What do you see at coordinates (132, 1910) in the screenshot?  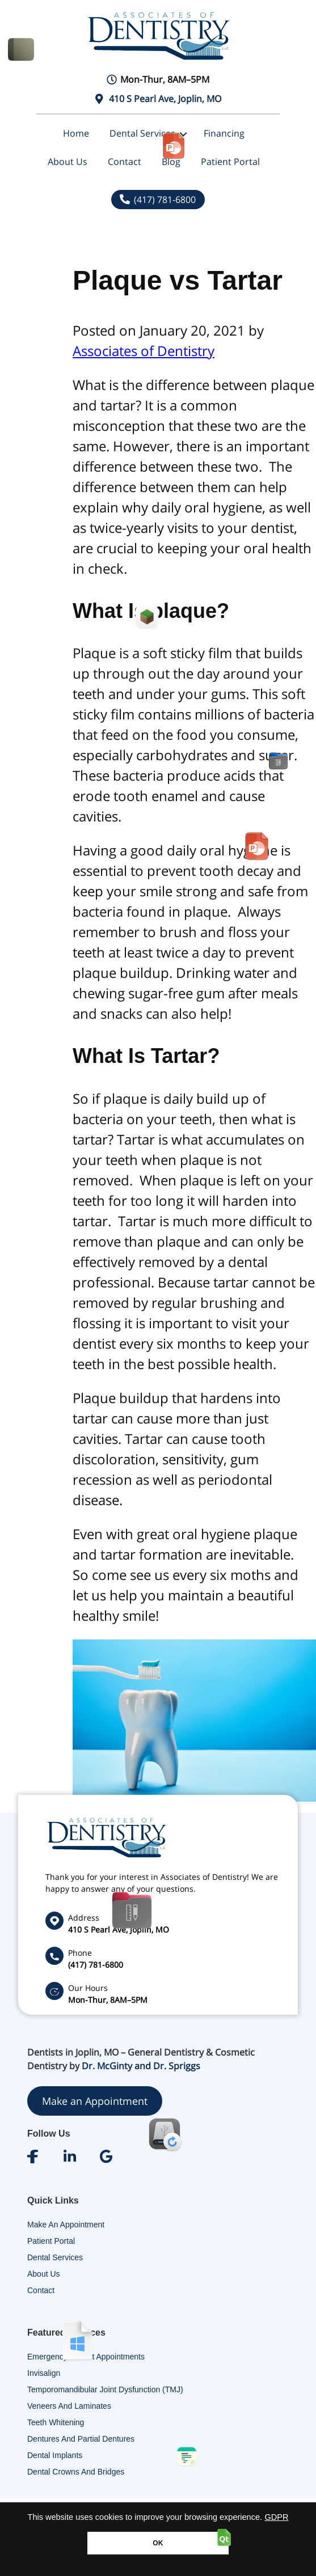 I see `open templates folder` at bounding box center [132, 1910].